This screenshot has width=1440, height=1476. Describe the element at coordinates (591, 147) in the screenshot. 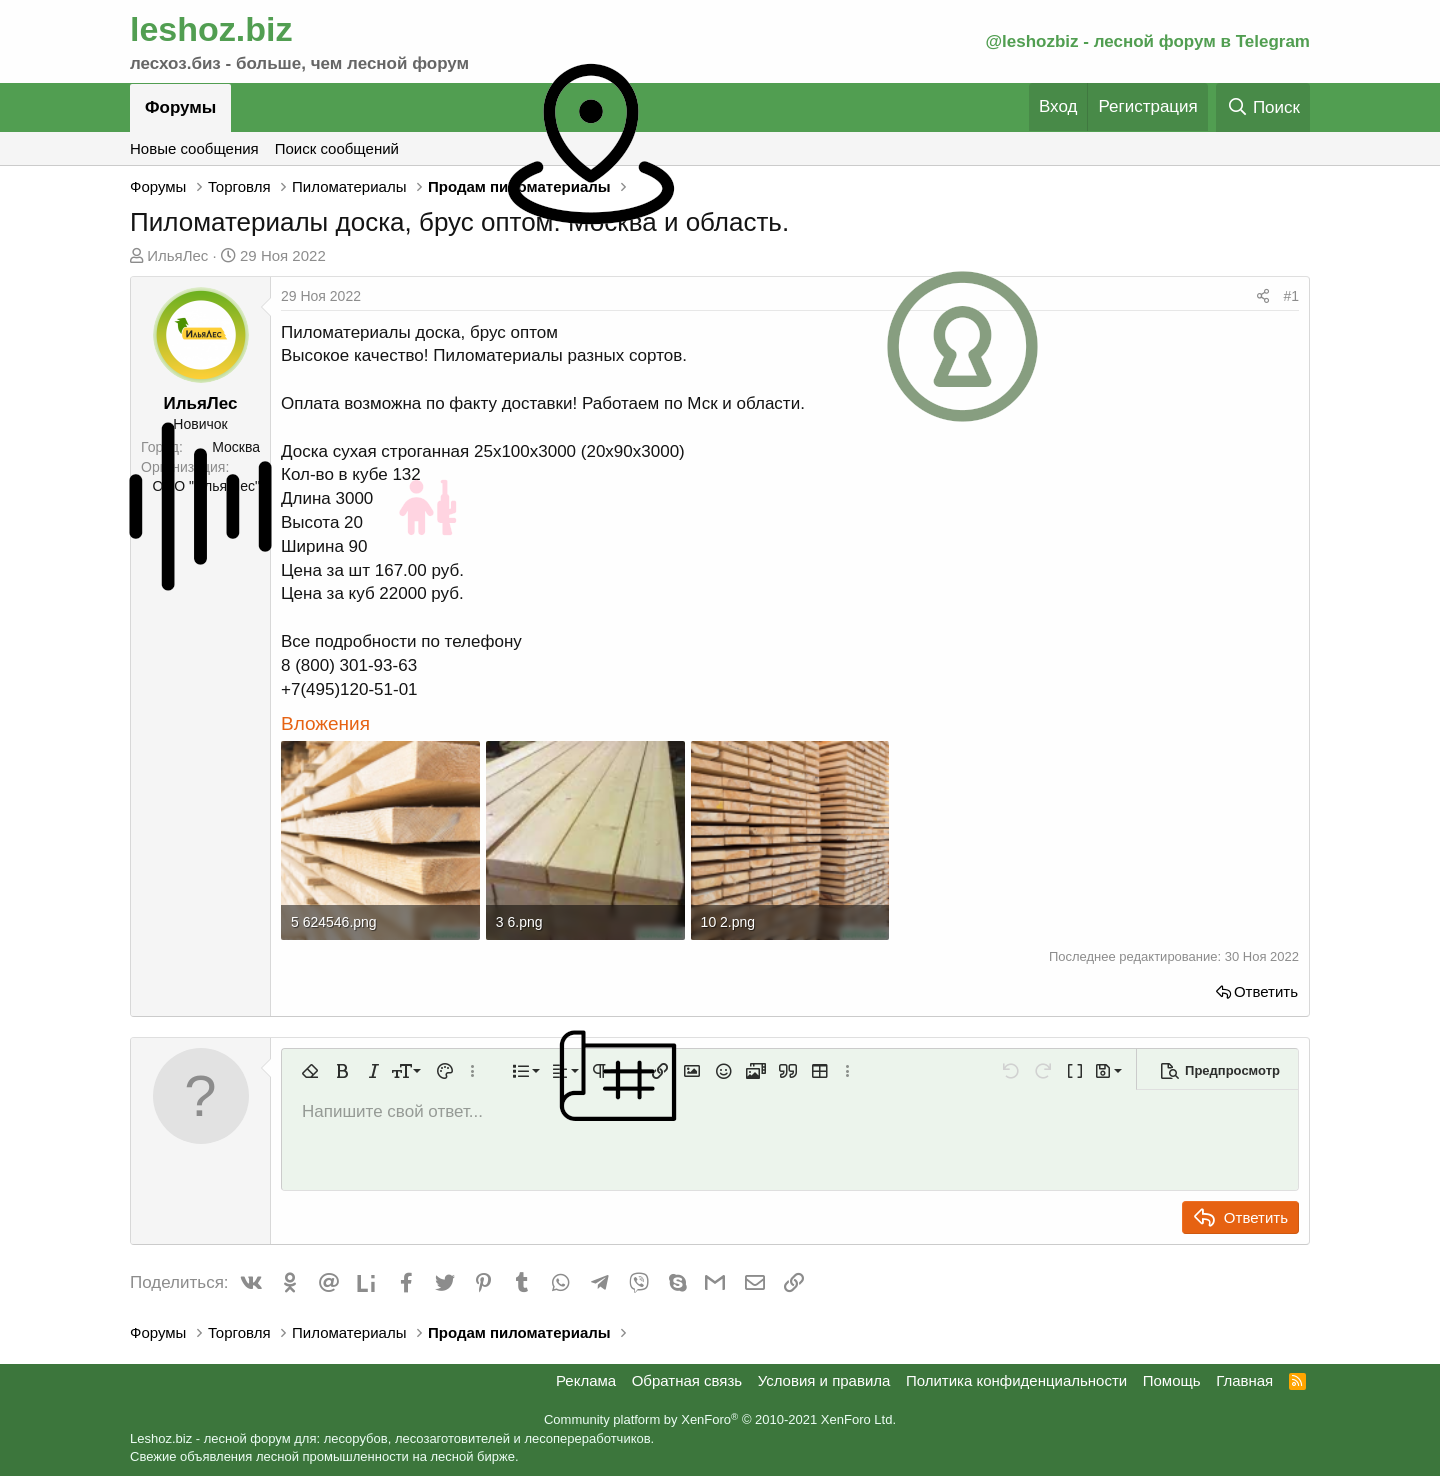

I see `view location area or region` at that location.